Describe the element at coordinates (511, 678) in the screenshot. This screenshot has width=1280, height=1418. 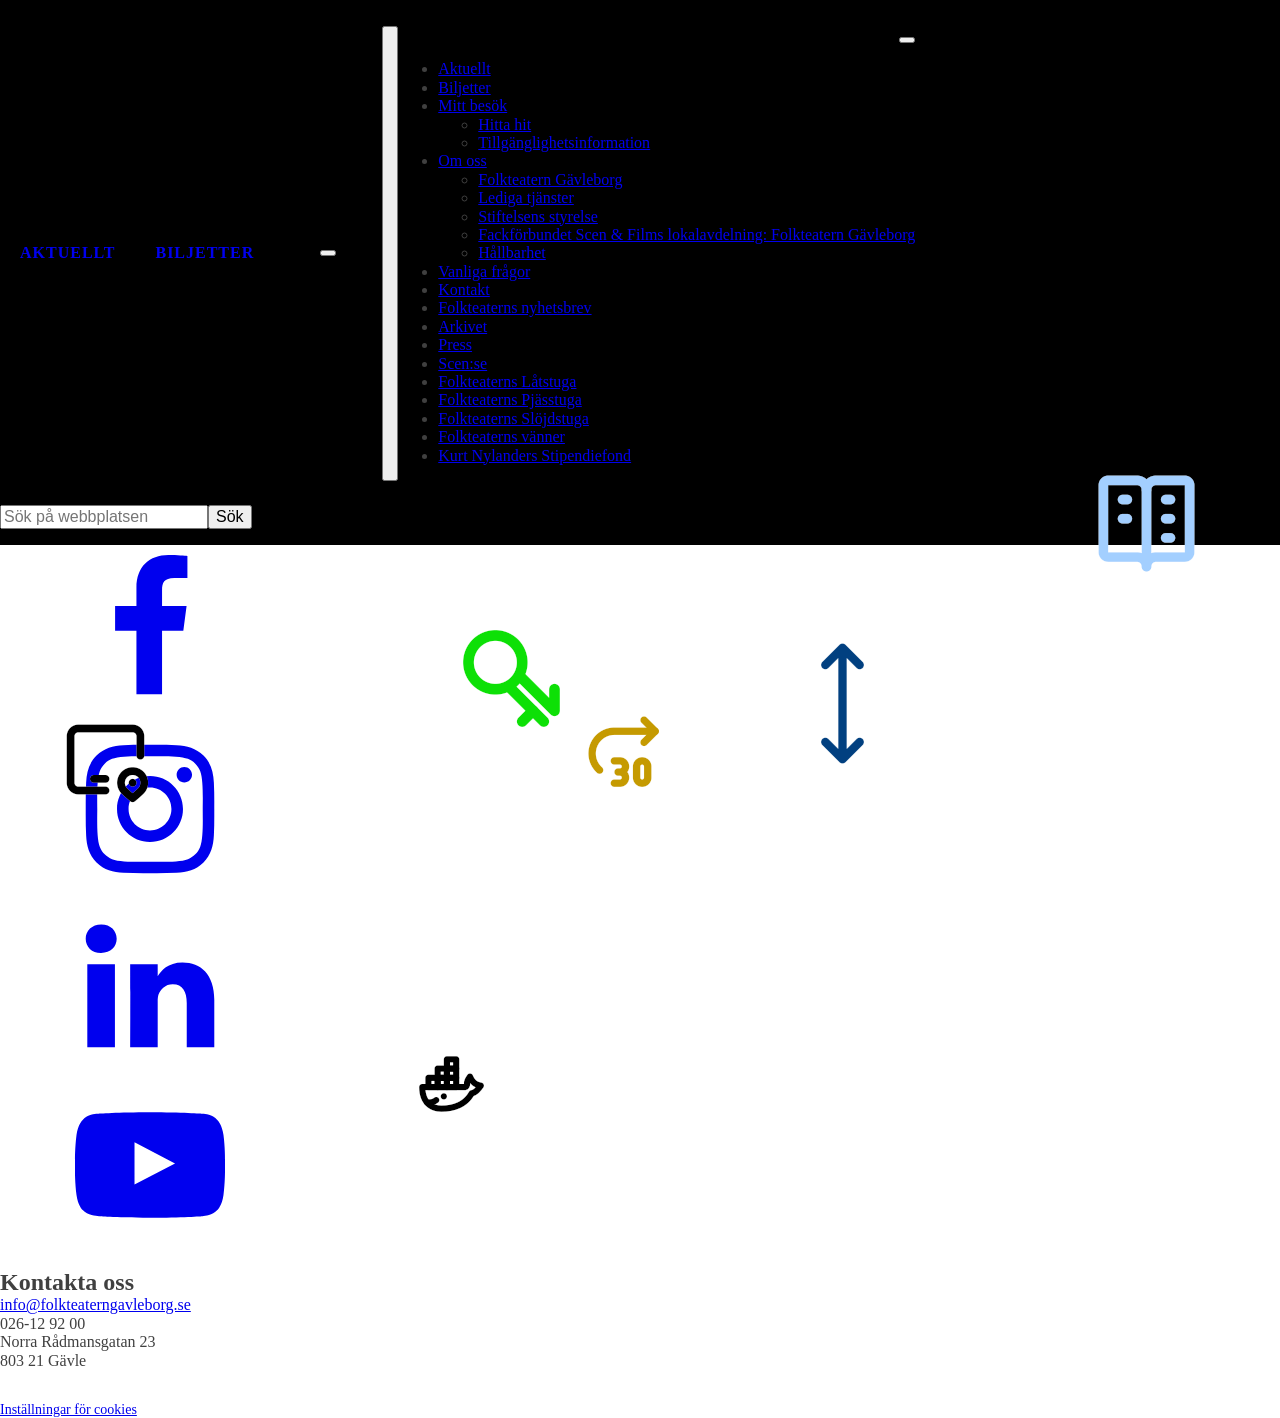
I see `select intergender or non-binary gender option` at that location.